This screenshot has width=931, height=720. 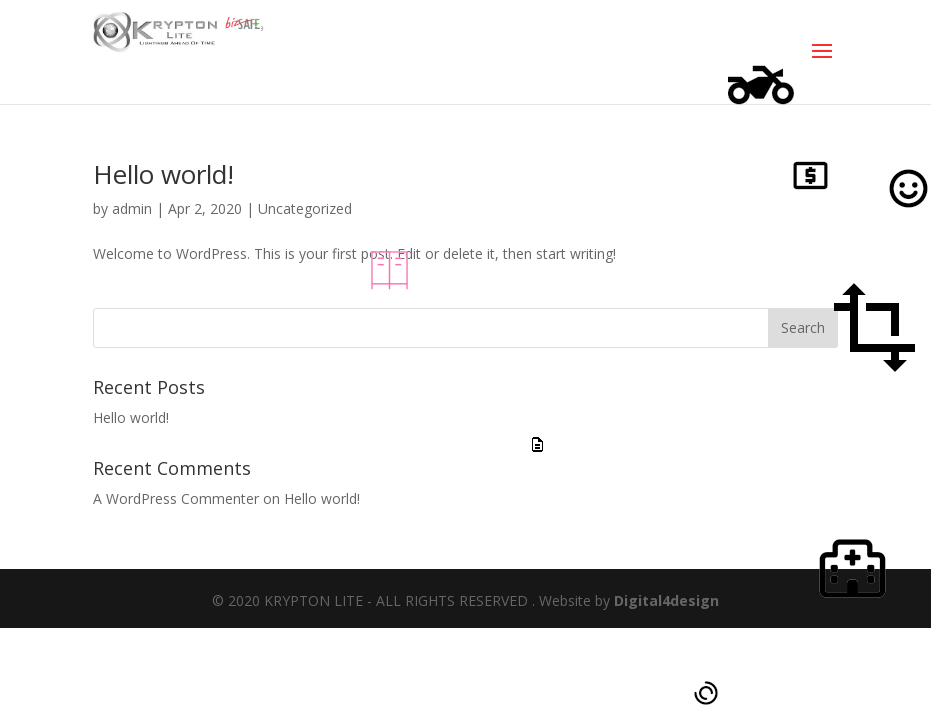 What do you see at coordinates (537, 444) in the screenshot?
I see `view document details` at bounding box center [537, 444].